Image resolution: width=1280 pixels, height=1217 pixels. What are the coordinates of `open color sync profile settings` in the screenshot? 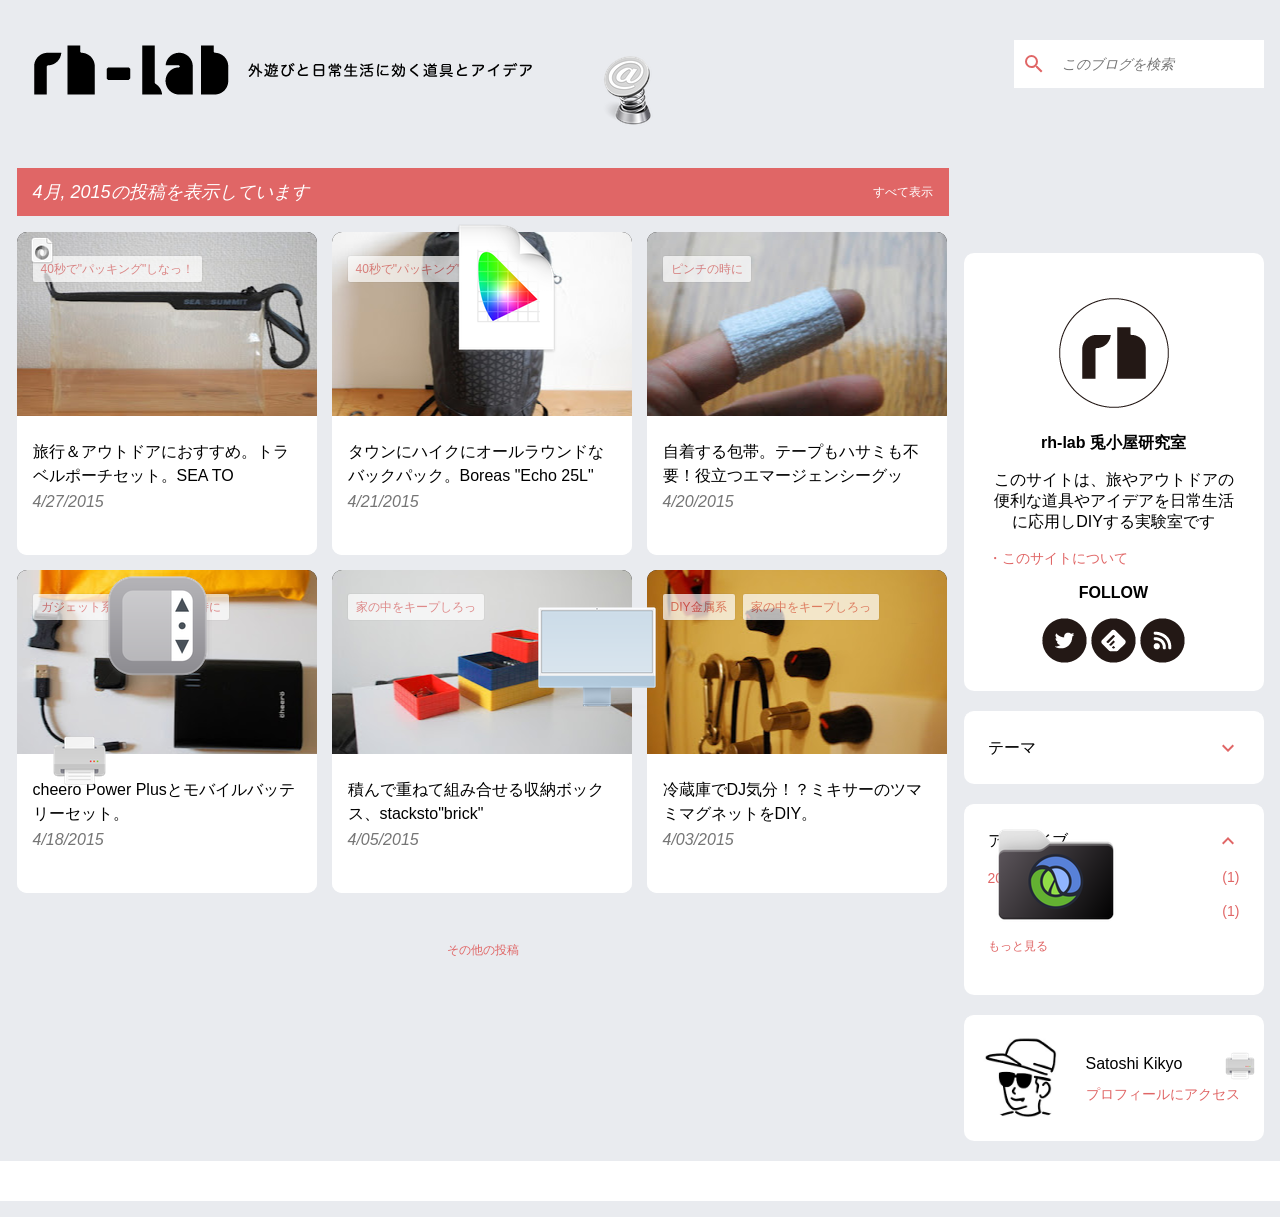 It's located at (506, 290).